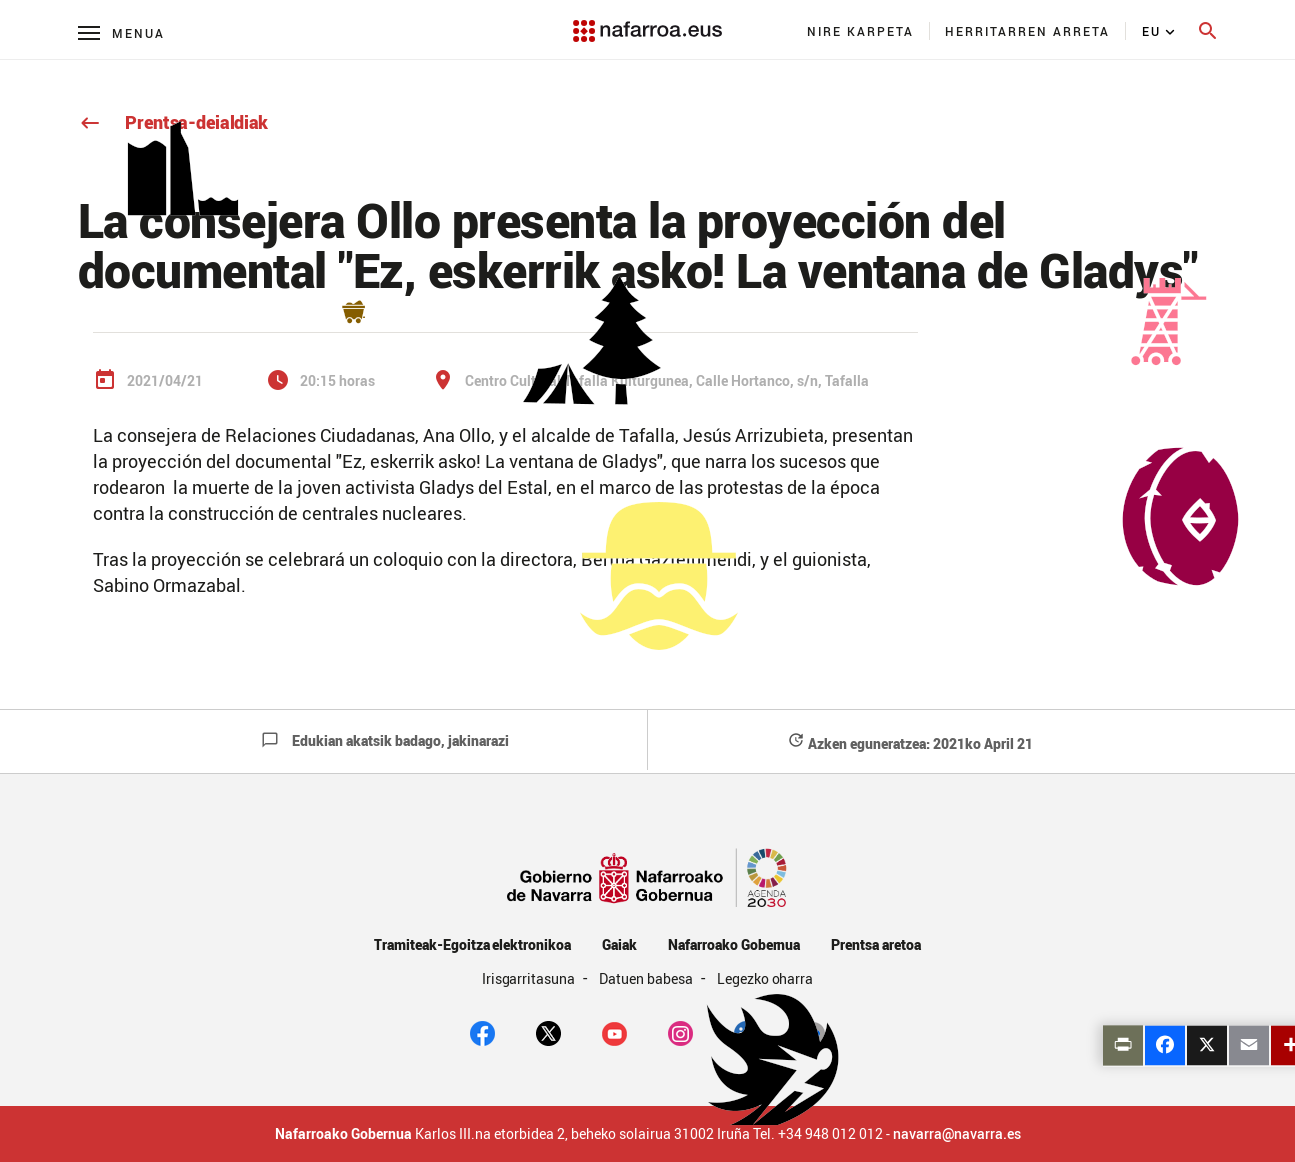 The image size is (1295, 1162). I want to click on dam or hydroelectric structure in a game interface, so click(183, 162).